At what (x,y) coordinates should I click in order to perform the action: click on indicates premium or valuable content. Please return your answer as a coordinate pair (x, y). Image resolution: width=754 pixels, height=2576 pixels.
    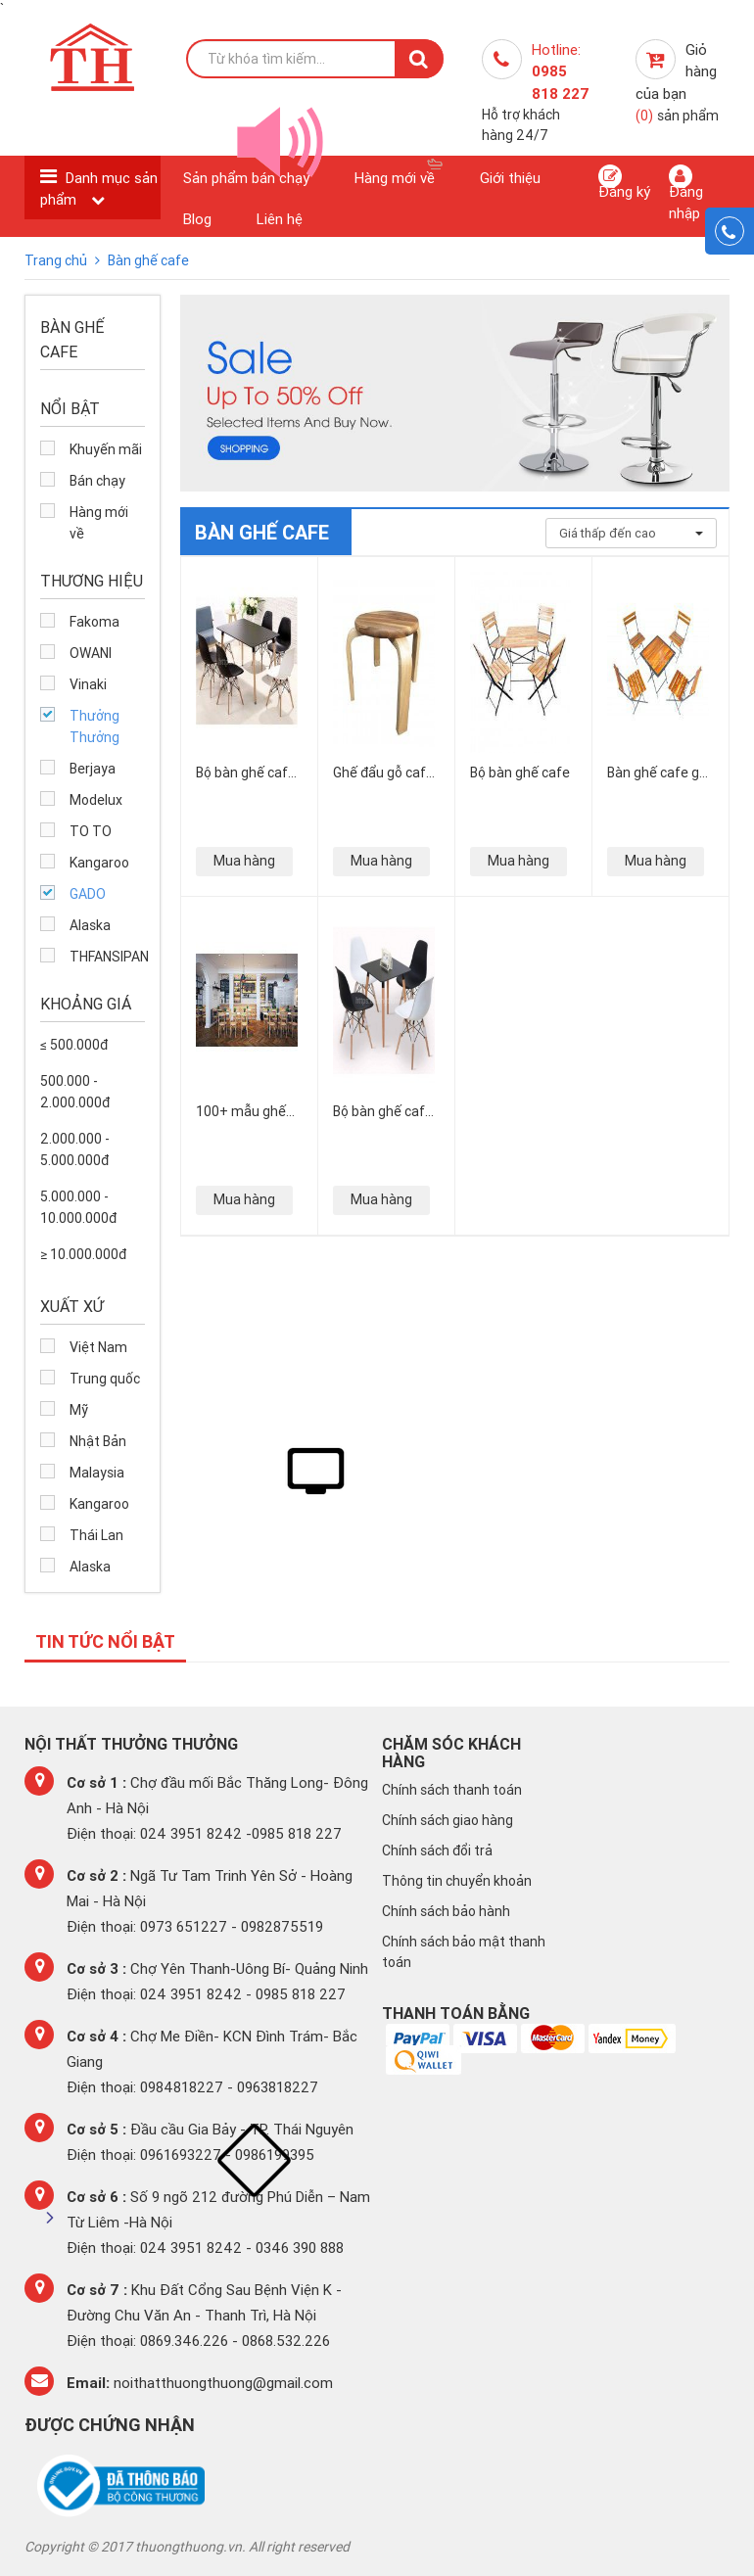
    Looking at the image, I should click on (254, 2160).